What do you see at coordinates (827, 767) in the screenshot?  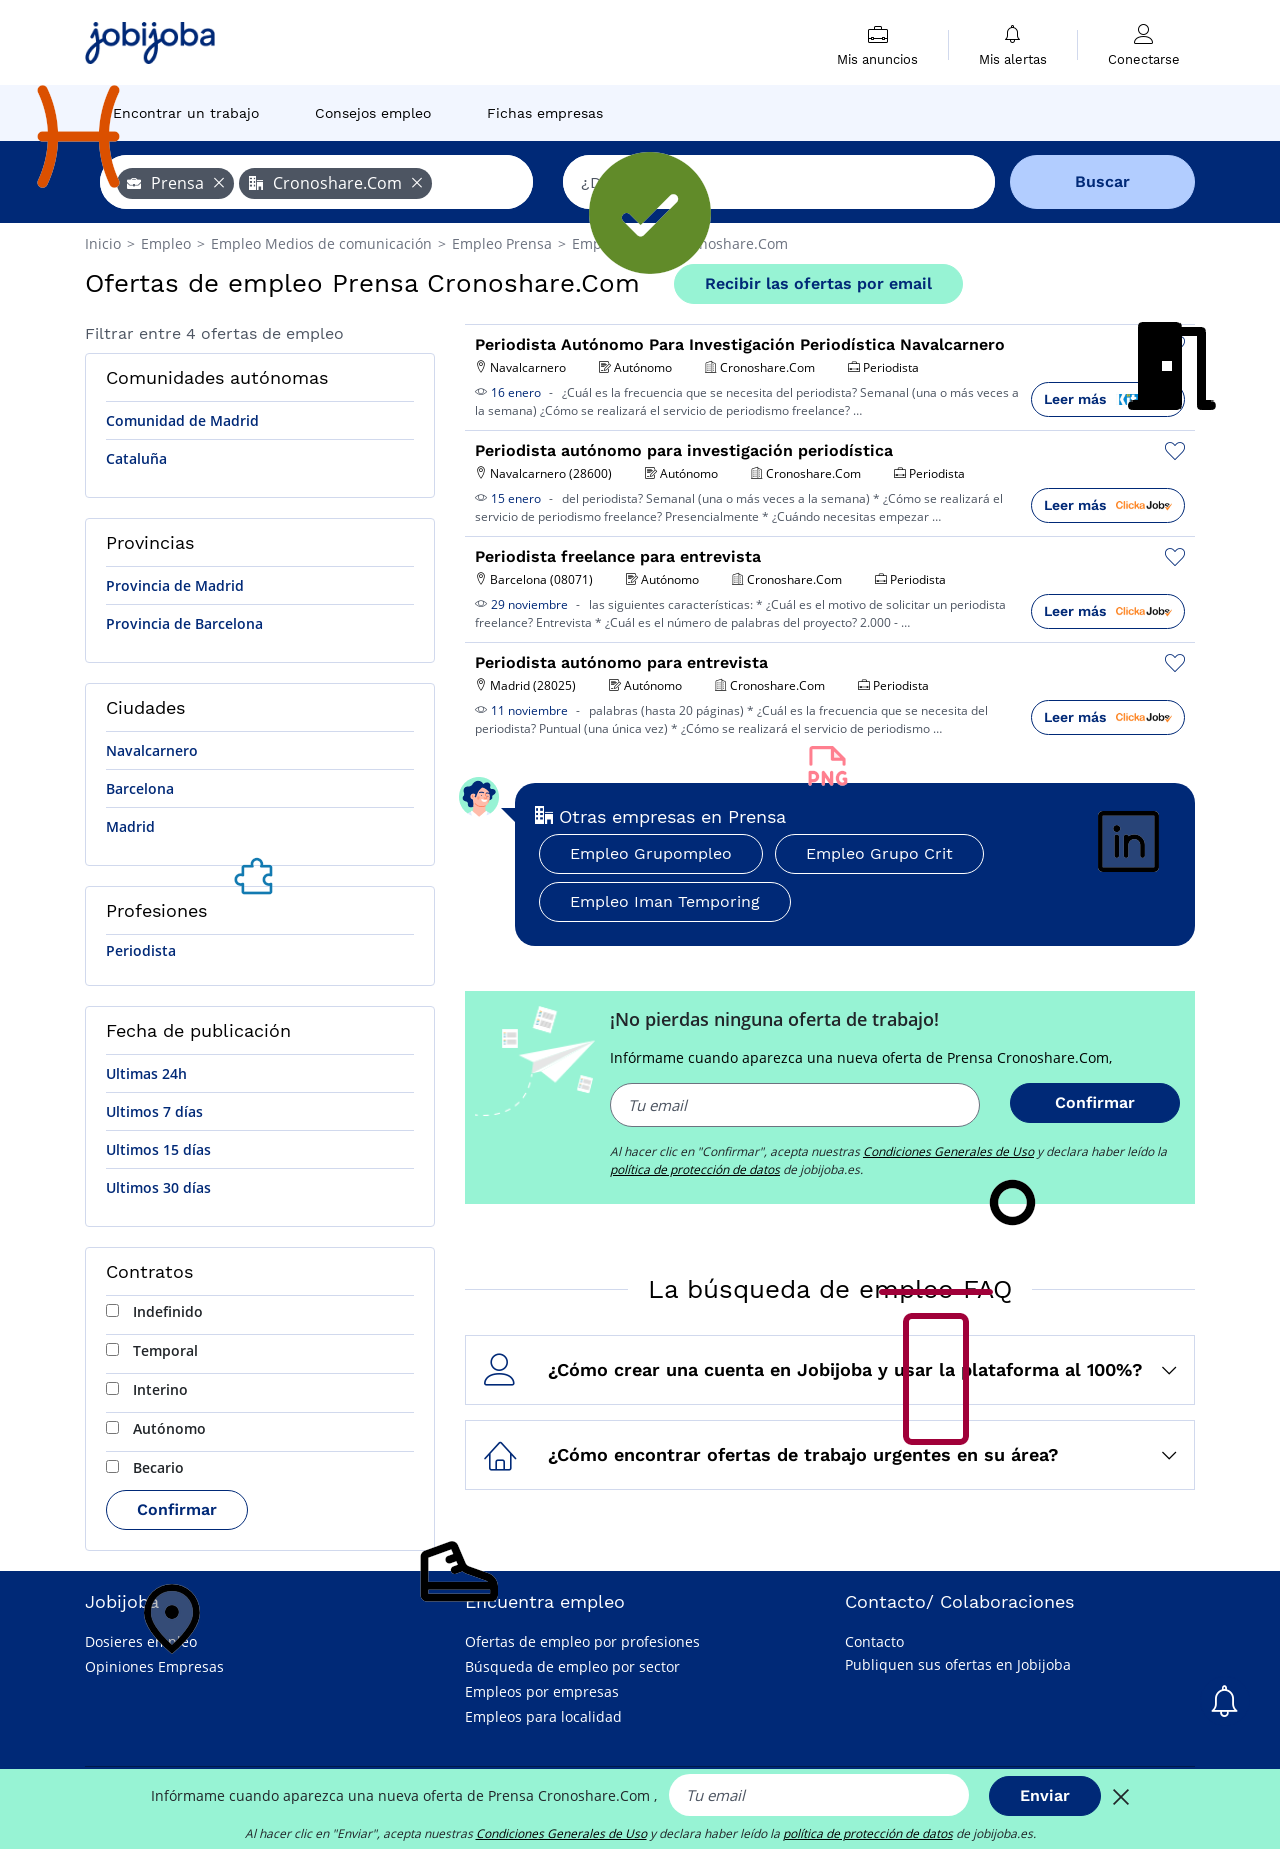 I see `a PNG image file` at bounding box center [827, 767].